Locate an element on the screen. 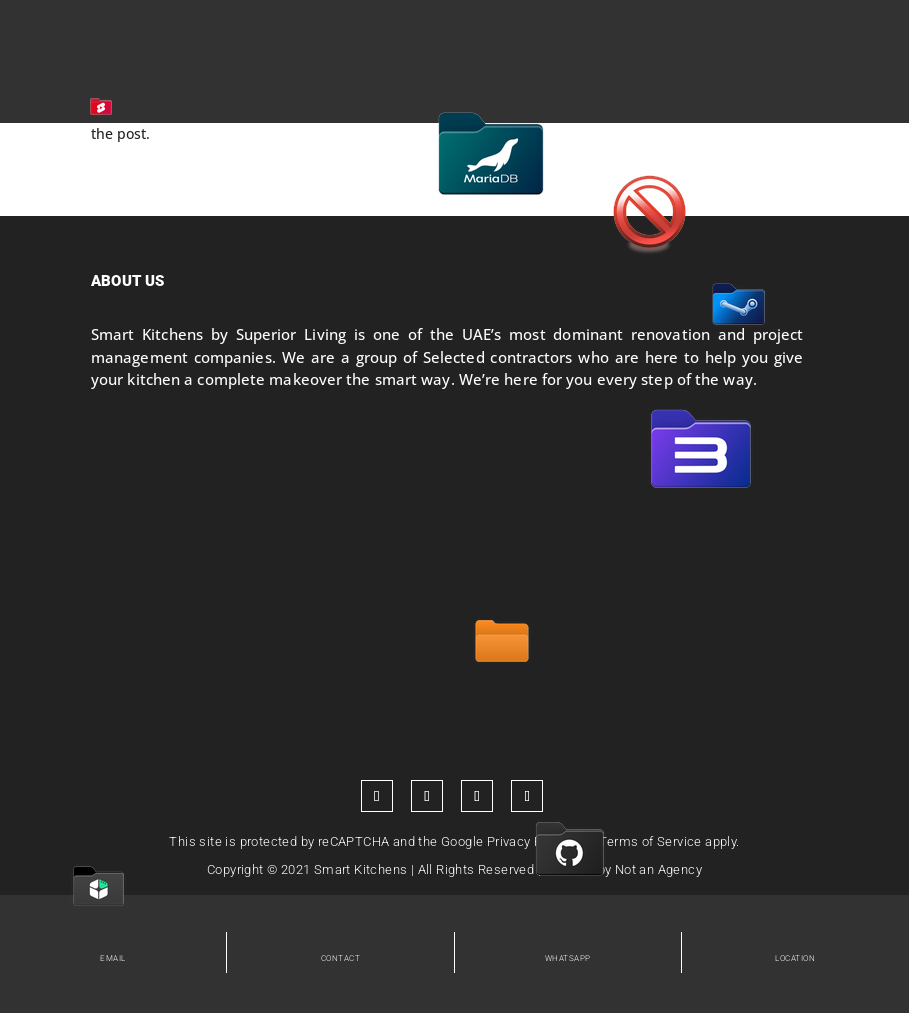 The image size is (909, 1013). open your Steam games folder is located at coordinates (738, 305).